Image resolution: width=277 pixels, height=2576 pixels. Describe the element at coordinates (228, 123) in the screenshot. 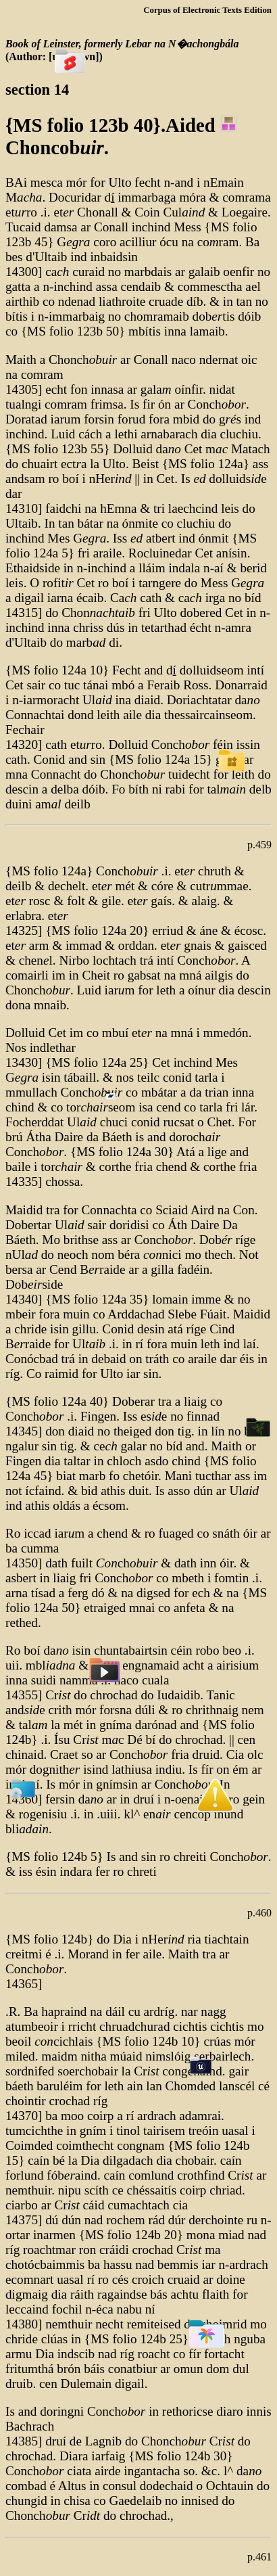

I see `select all items in the current view` at that location.